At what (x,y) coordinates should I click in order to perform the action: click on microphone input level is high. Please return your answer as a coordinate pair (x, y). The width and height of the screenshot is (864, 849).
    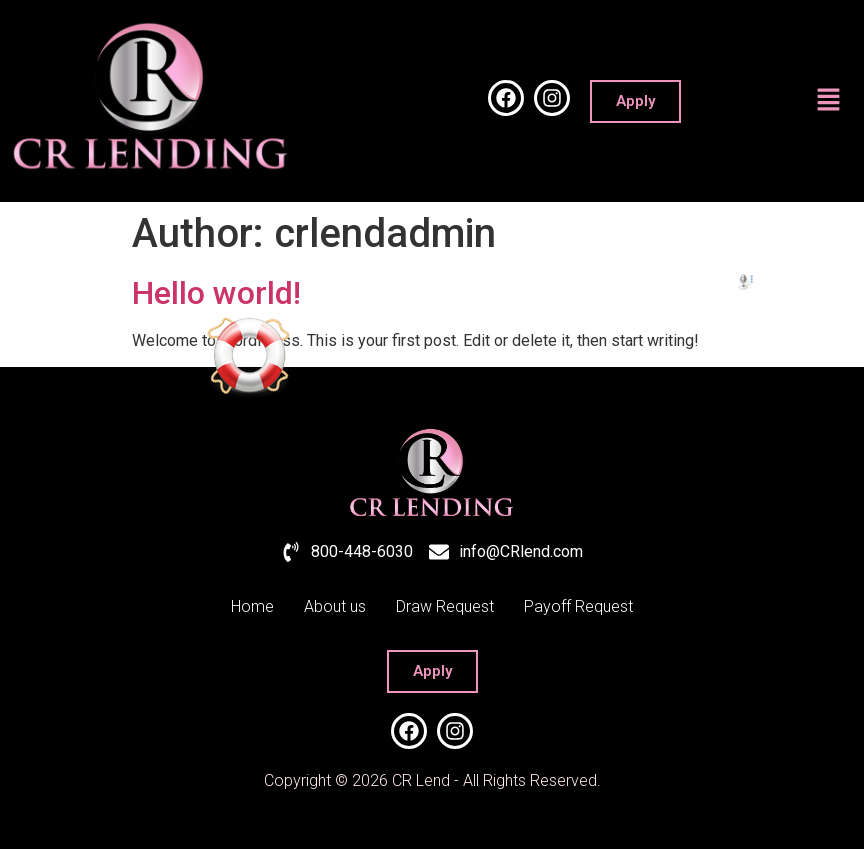
    Looking at the image, I should click on (746, 282).